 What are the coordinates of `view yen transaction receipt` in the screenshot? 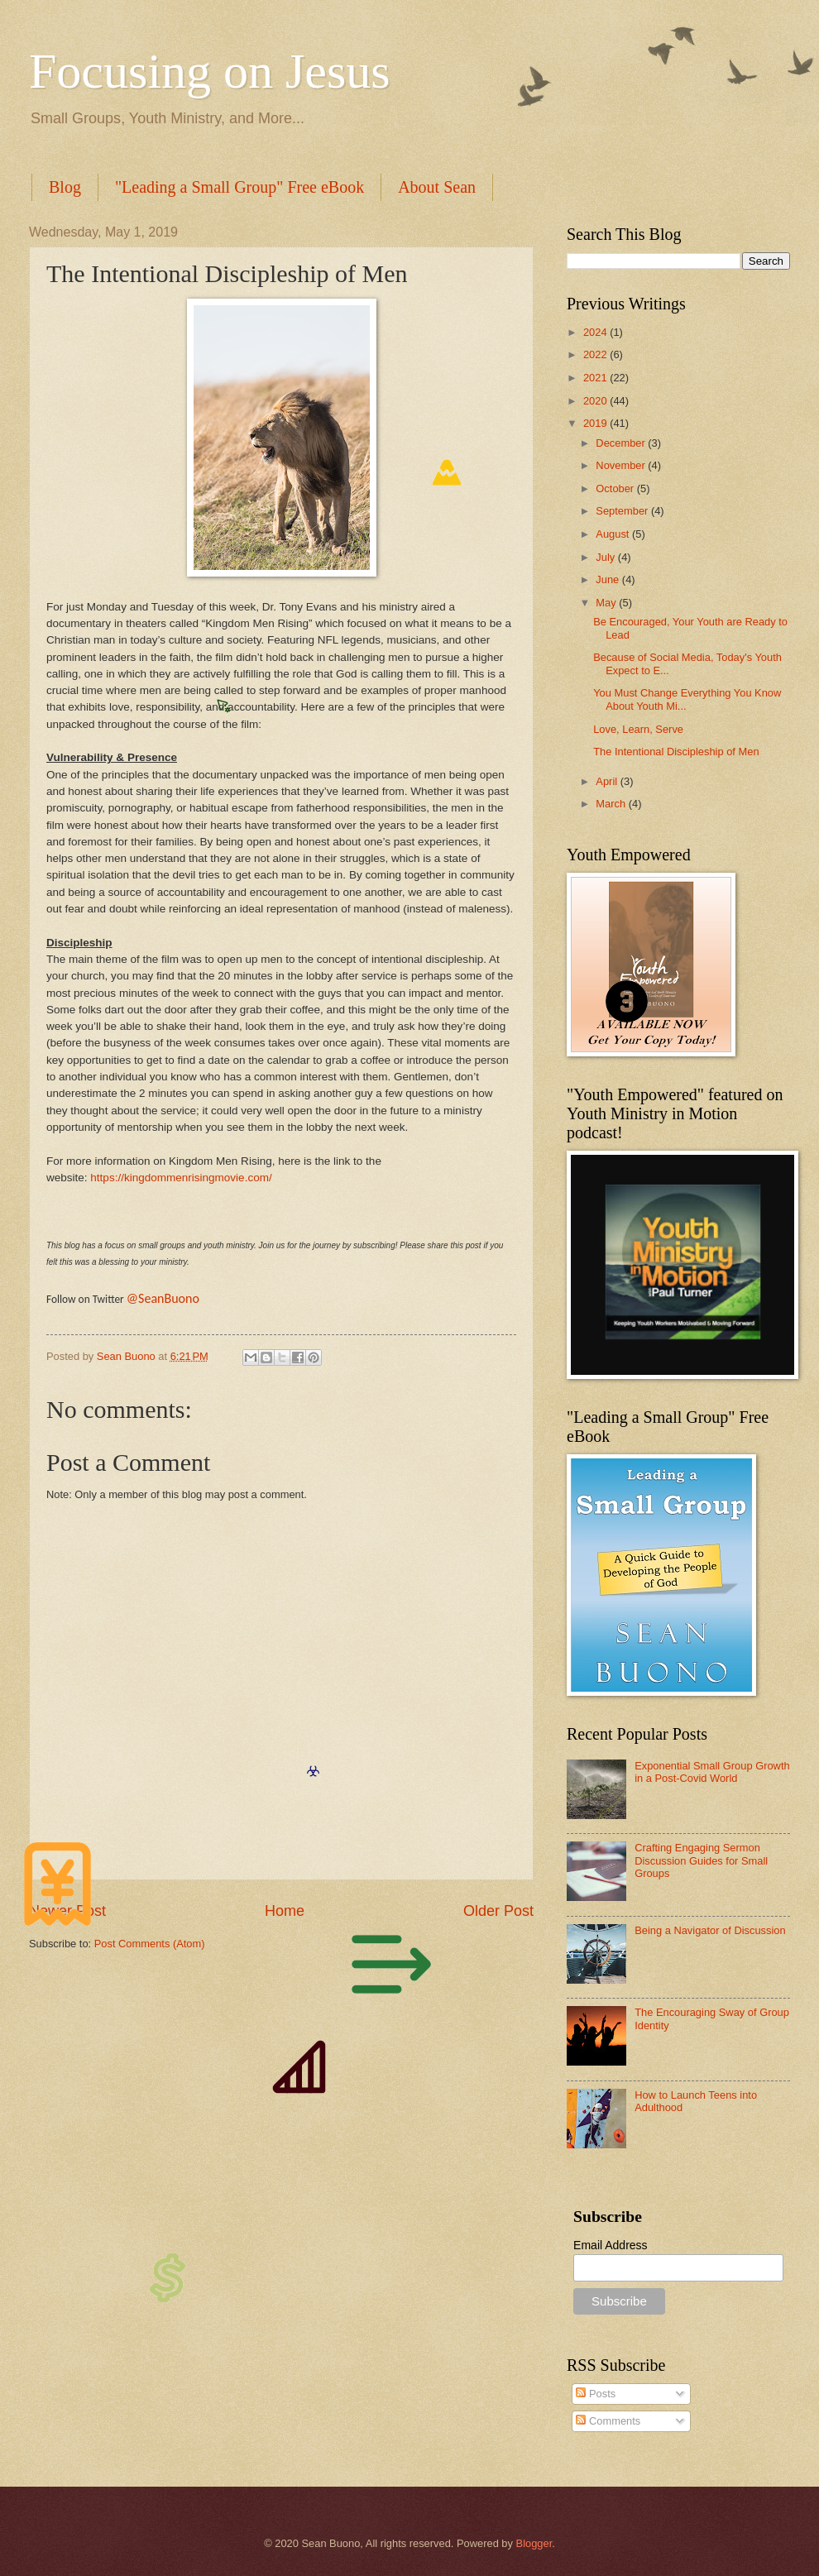 It's located at (57, 1884).